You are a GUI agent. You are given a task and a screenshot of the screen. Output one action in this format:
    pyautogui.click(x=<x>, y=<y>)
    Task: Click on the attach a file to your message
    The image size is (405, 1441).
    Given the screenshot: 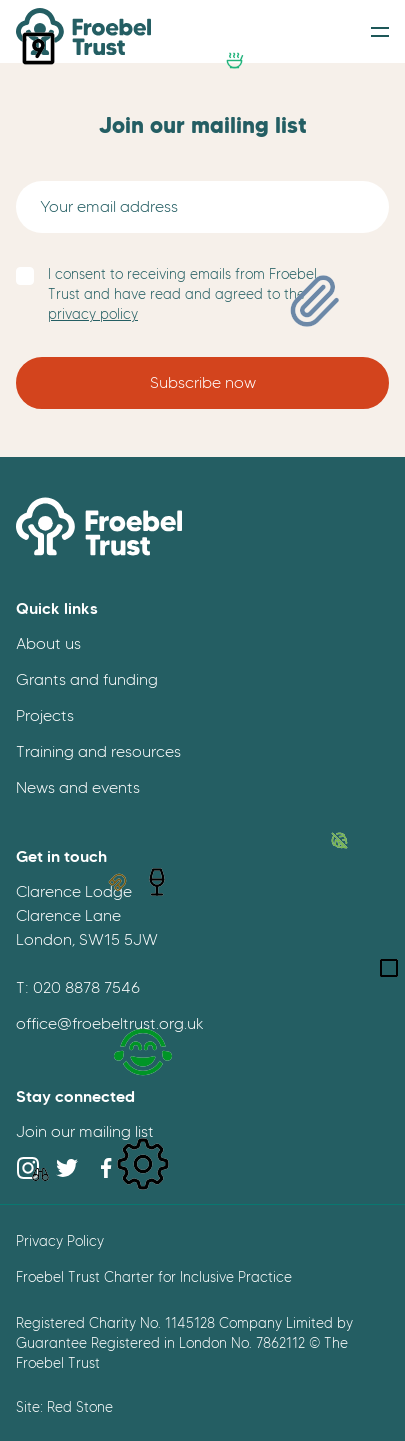 What is the action you would take?
    pyautogui.click(x=314, y=301)
    